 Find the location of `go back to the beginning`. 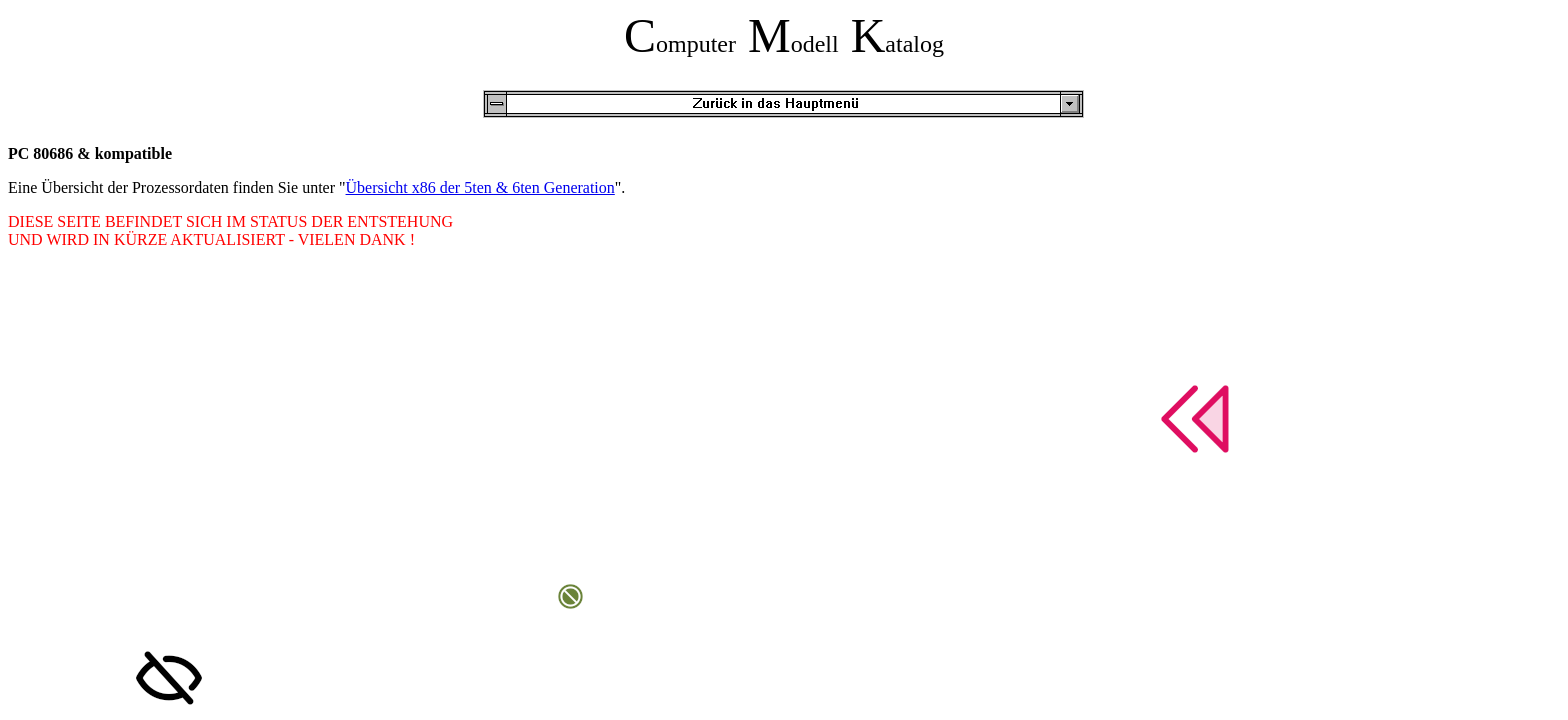

go back to the beginning is located at coordinates (1198, 419).